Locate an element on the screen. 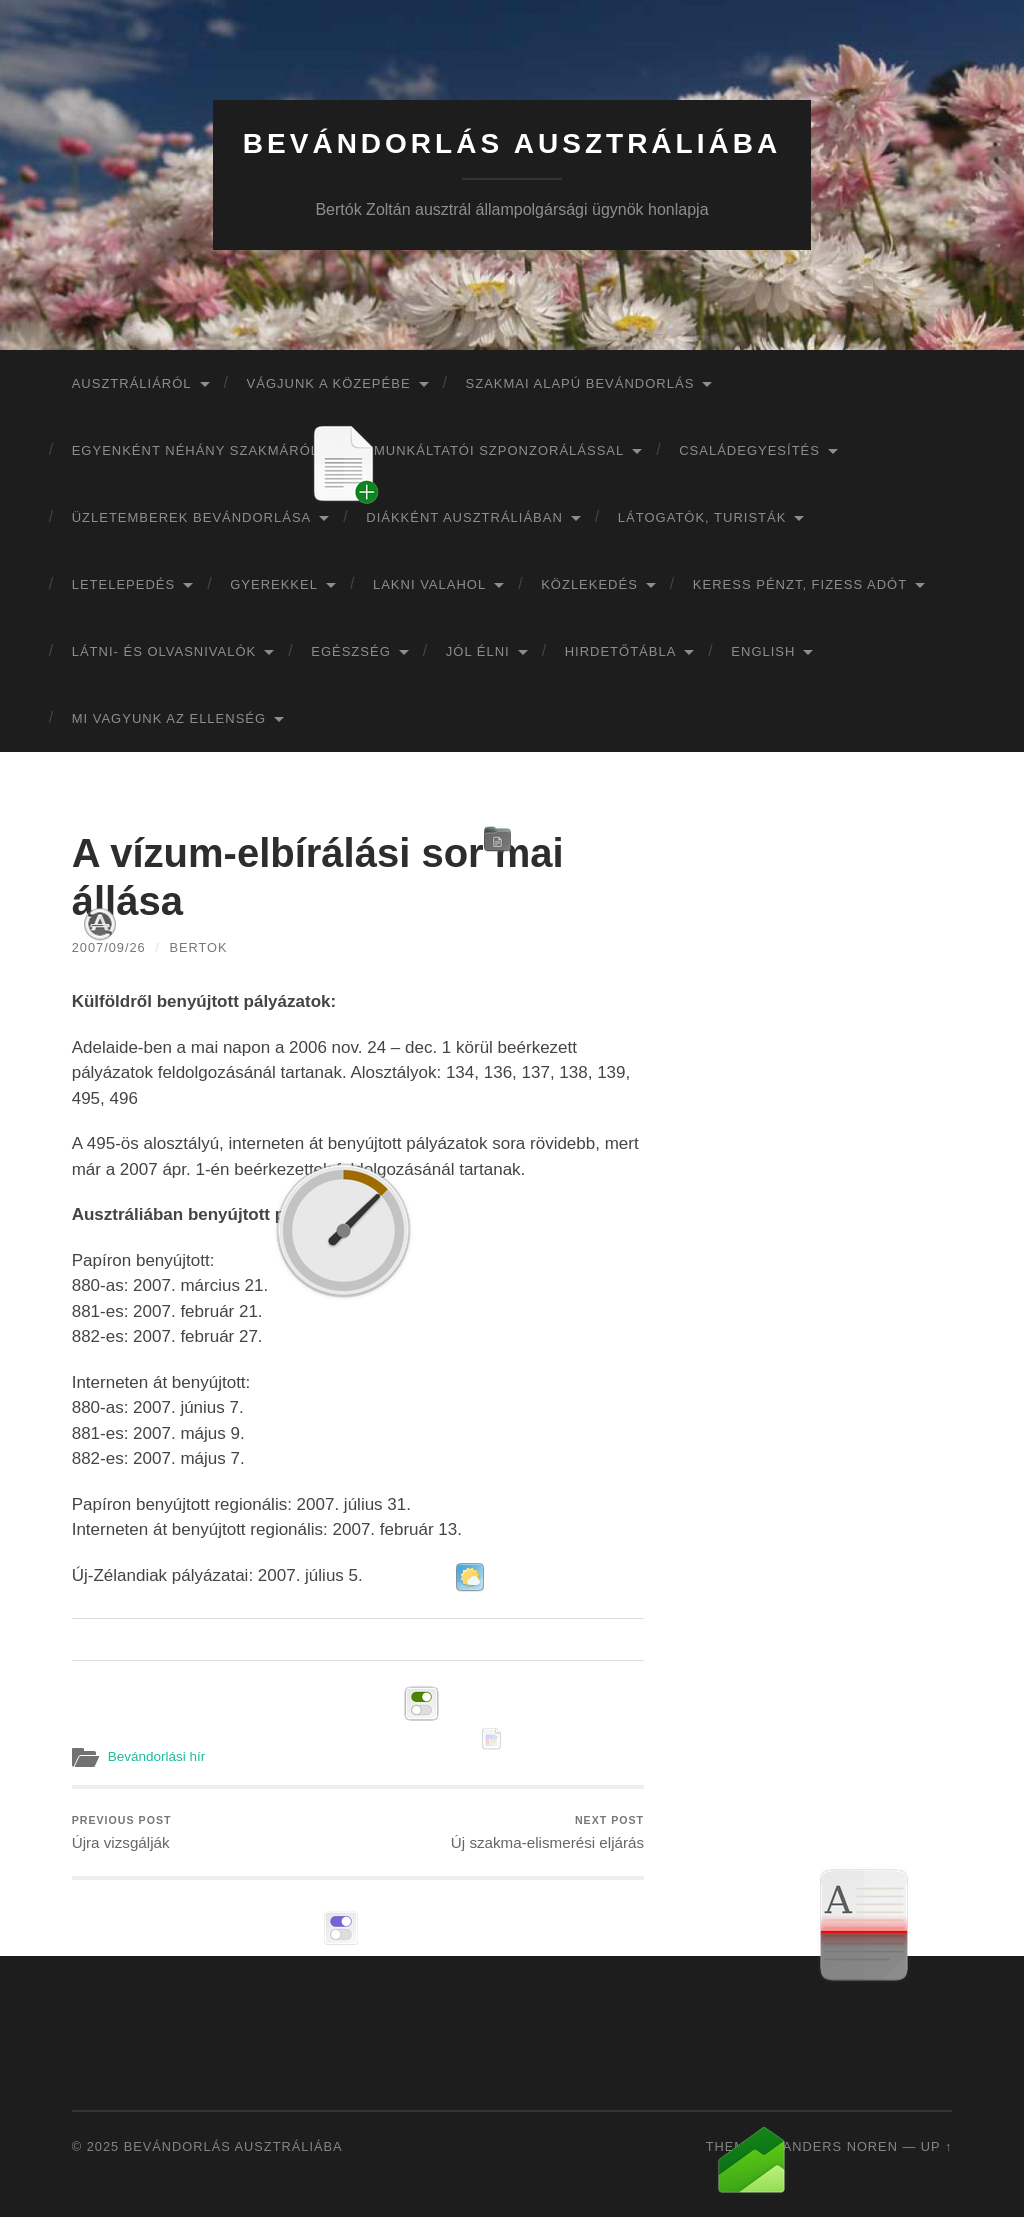 The image size is (1024, 2217). check for available software updates is located at coordinates (100, 924).